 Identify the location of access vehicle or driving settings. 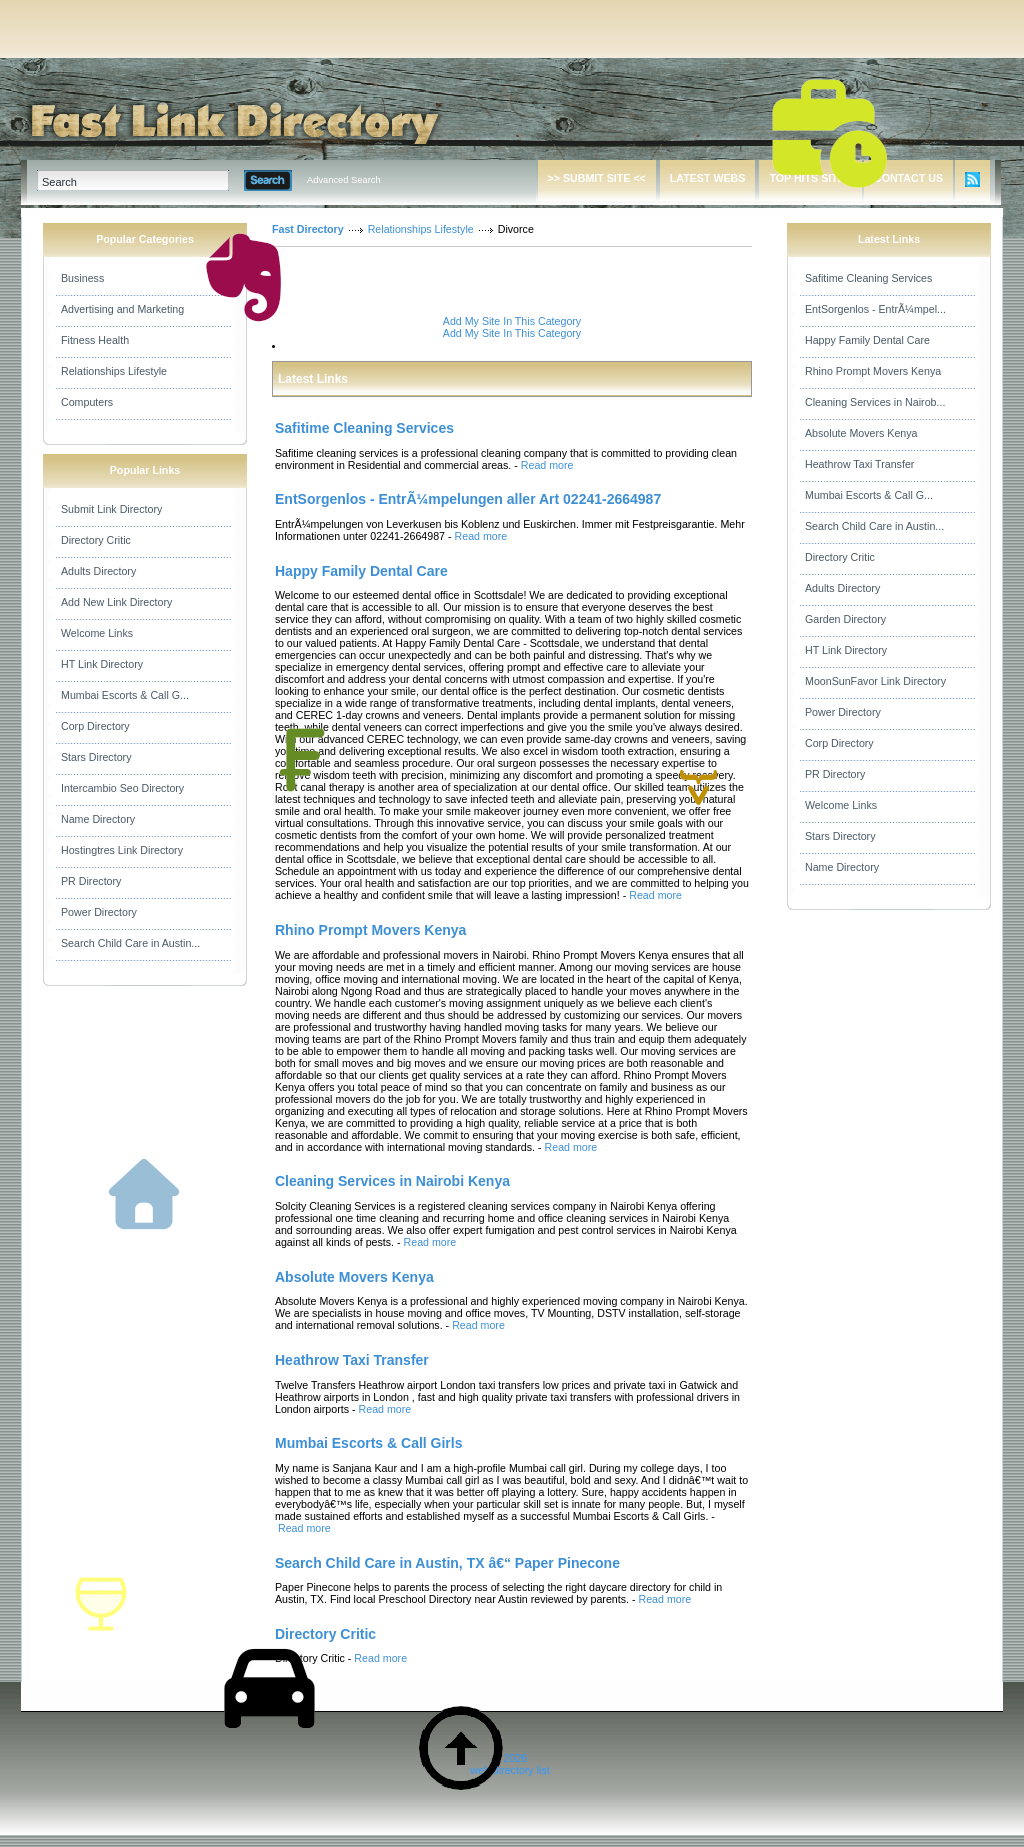
(269, 1688).